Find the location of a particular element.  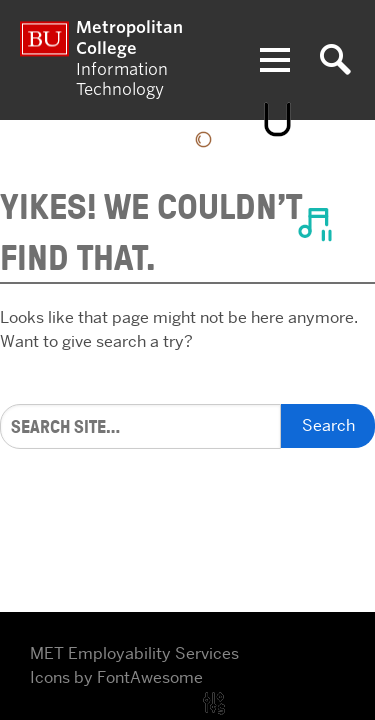

apply inner shadow effect to the left side is located at coordinates (203, 139).